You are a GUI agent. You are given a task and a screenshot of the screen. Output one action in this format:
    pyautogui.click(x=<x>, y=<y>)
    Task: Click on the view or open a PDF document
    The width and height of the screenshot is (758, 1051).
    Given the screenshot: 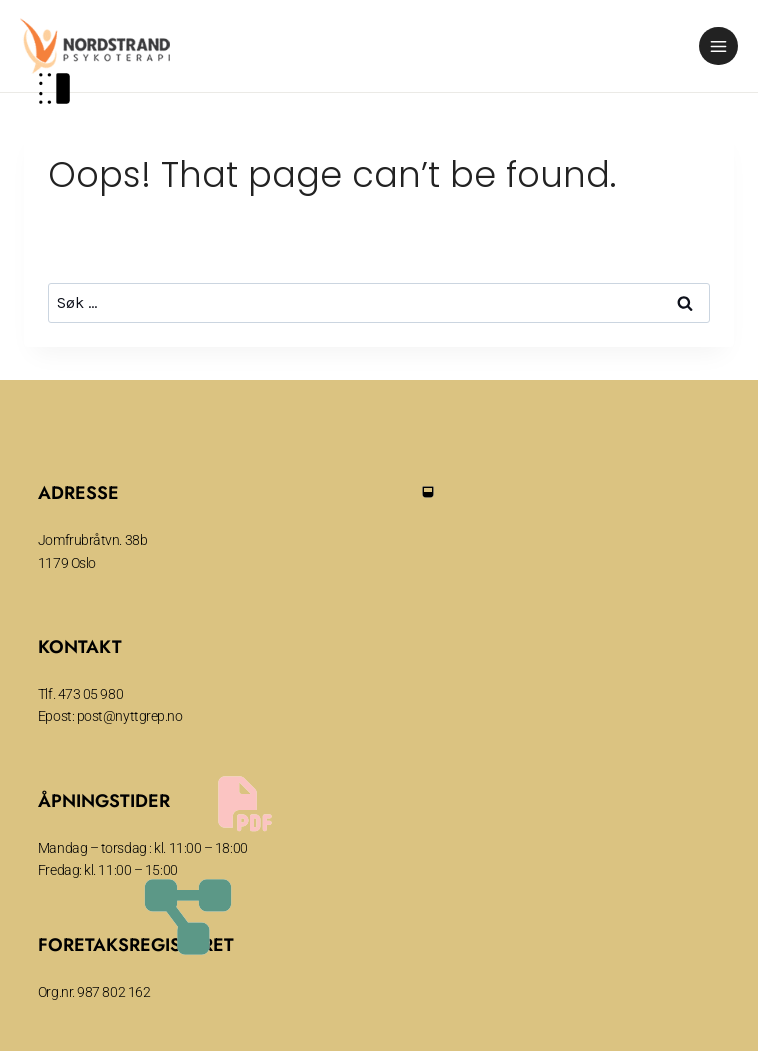 What is the action you would take?
    pyautogui.click(x=244, y=802)
    